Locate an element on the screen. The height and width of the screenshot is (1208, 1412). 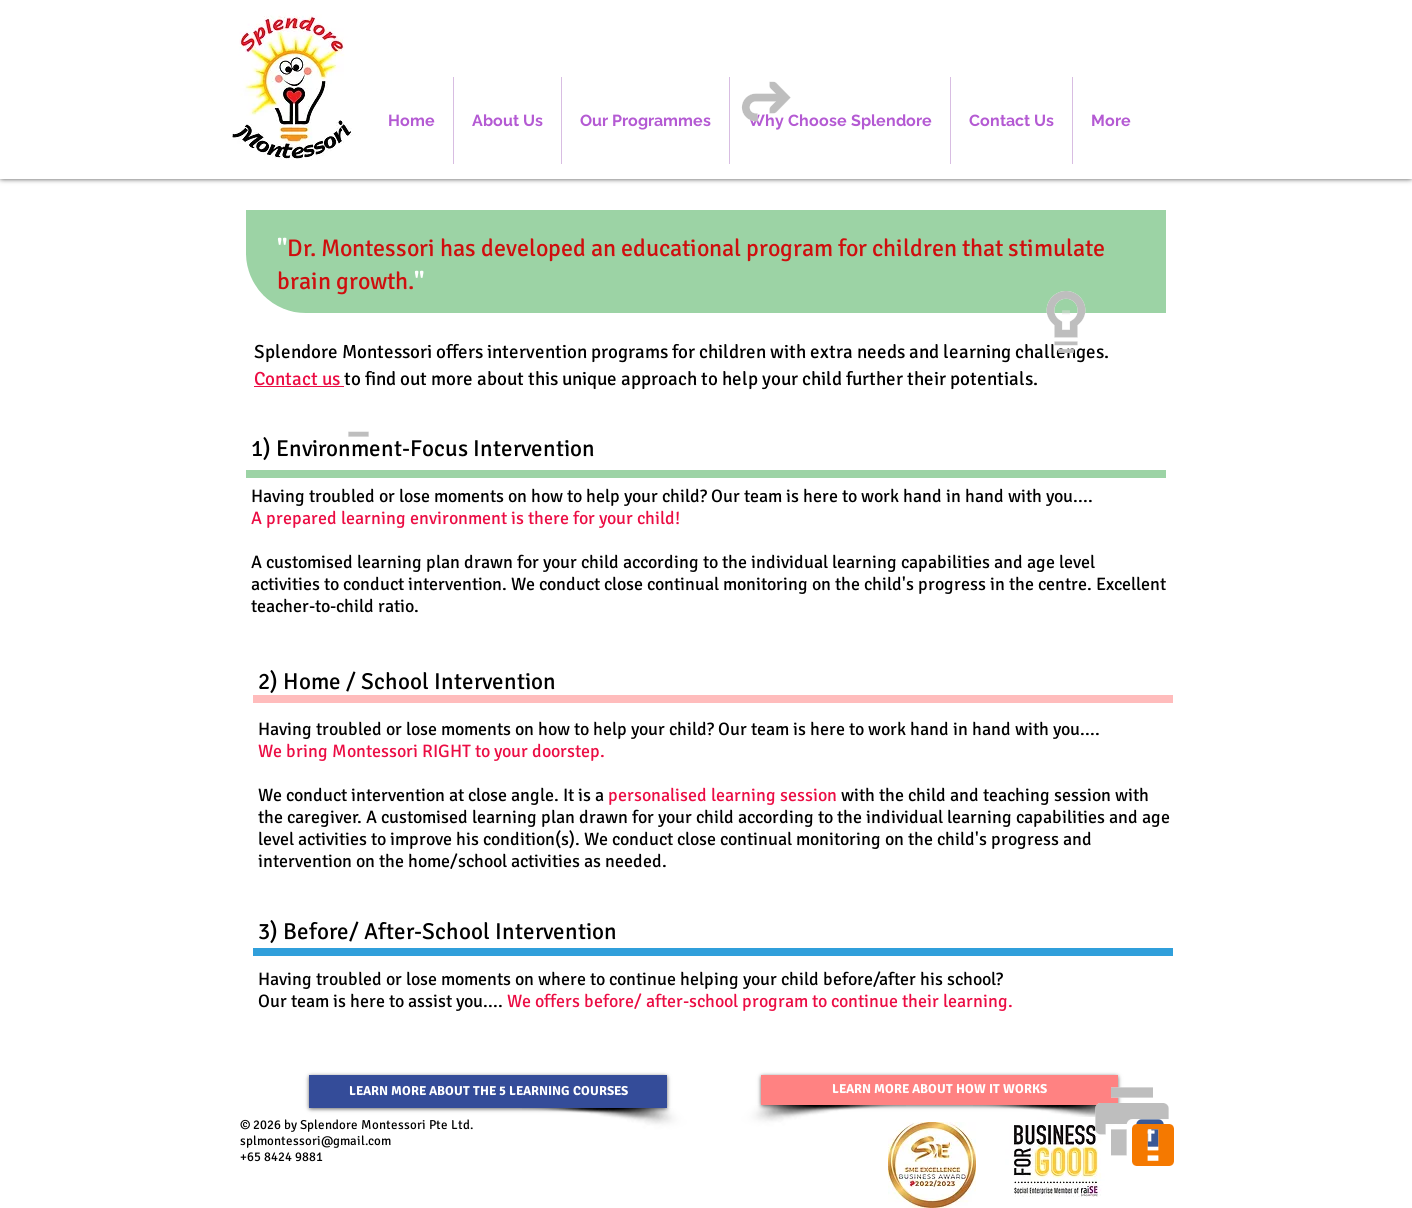
indicates a printer warning or issue is located at coordinates (1132, 1124).